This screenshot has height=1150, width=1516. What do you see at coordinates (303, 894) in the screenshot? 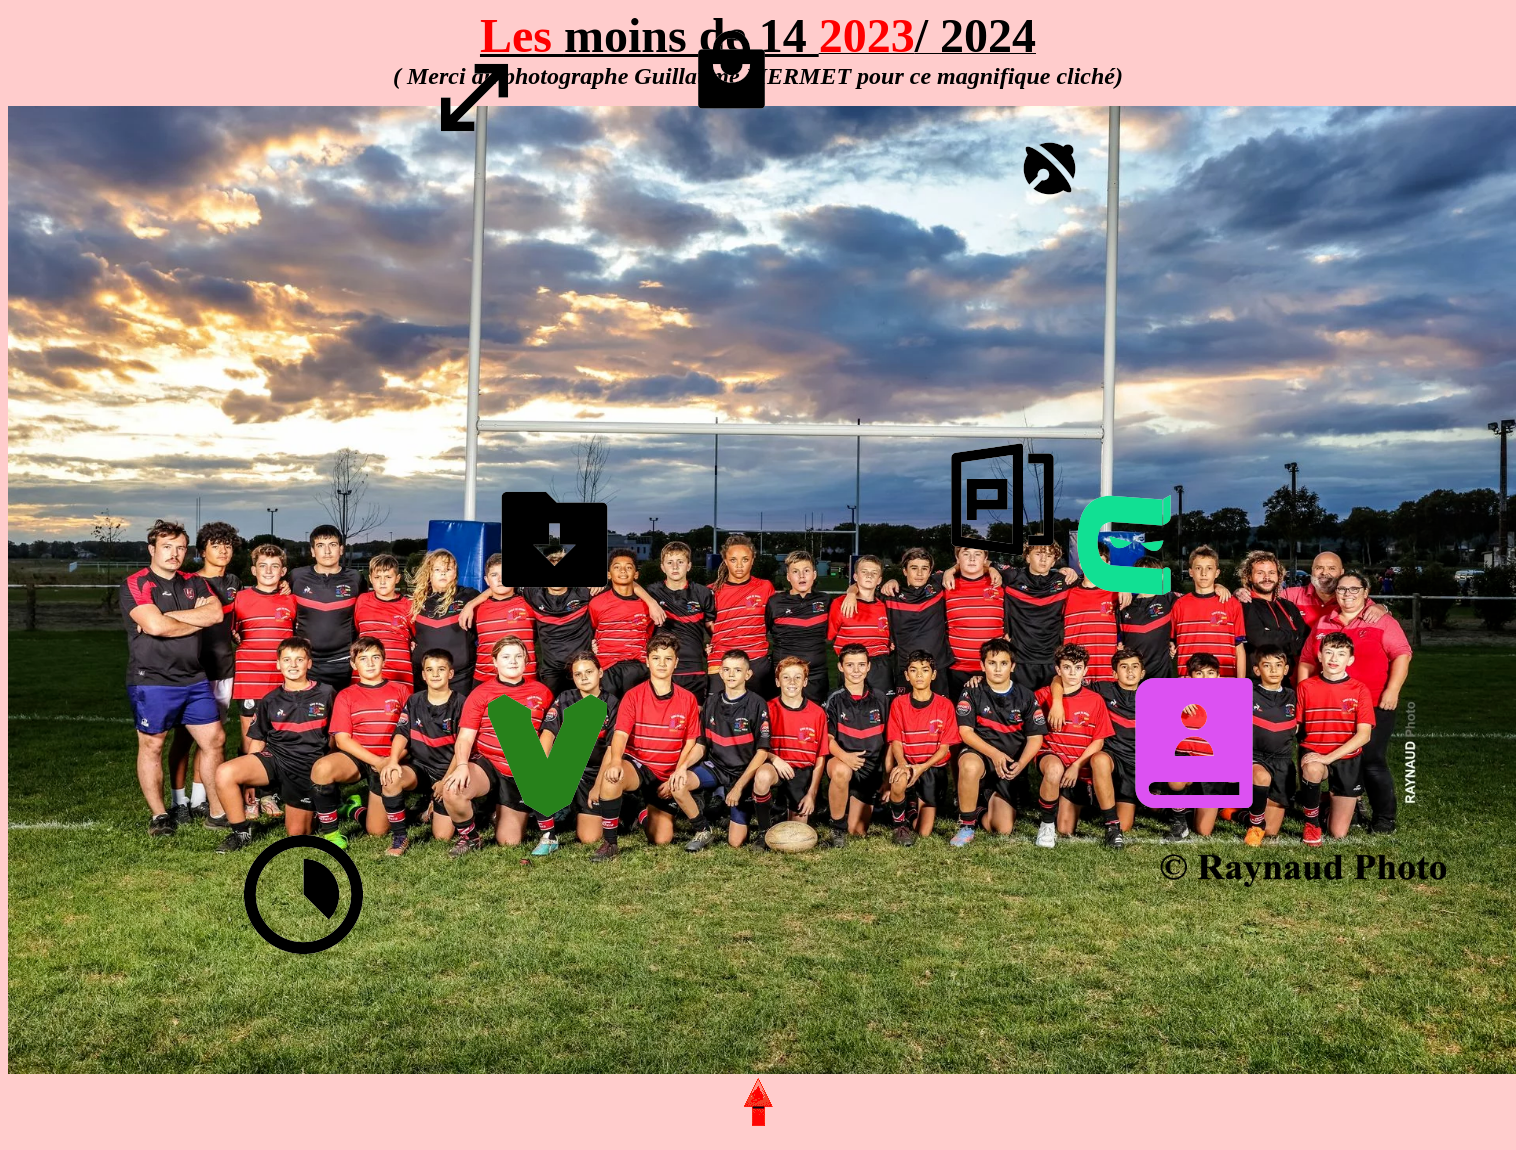
I see `indicates progress at approximately 25% completion` at bounding box center [303, 894].